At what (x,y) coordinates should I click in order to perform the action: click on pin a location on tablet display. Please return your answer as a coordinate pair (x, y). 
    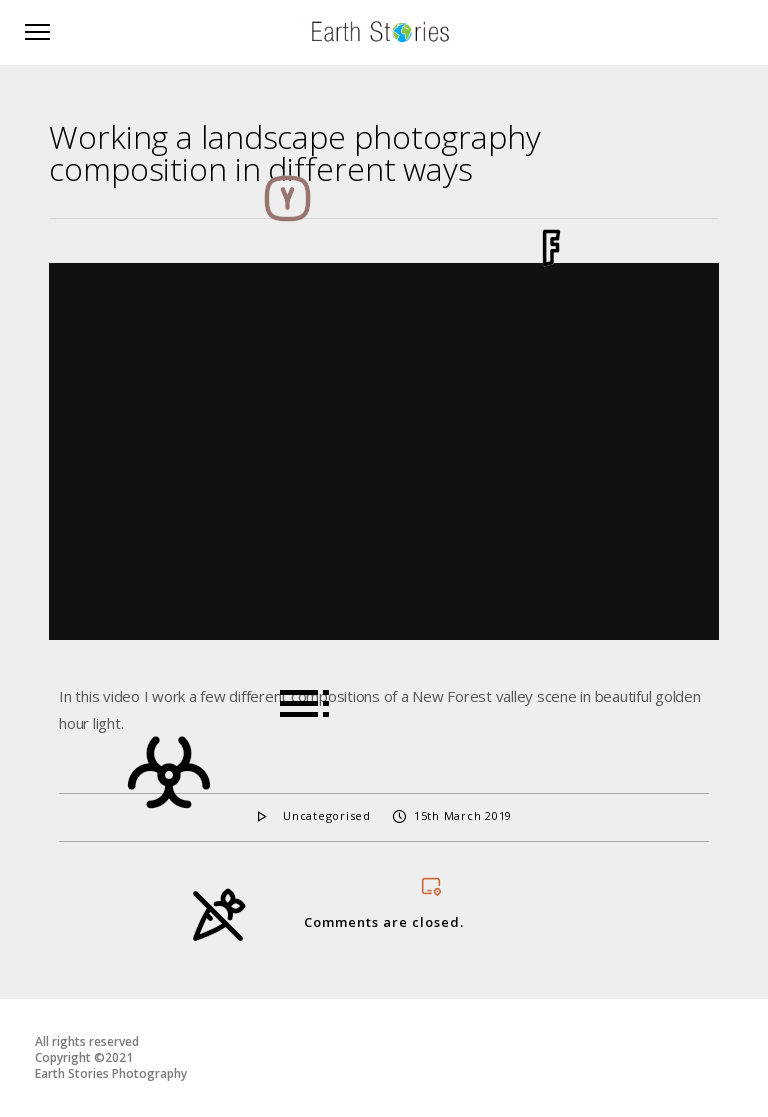
    Looking at the image, I should click on (431, 886).